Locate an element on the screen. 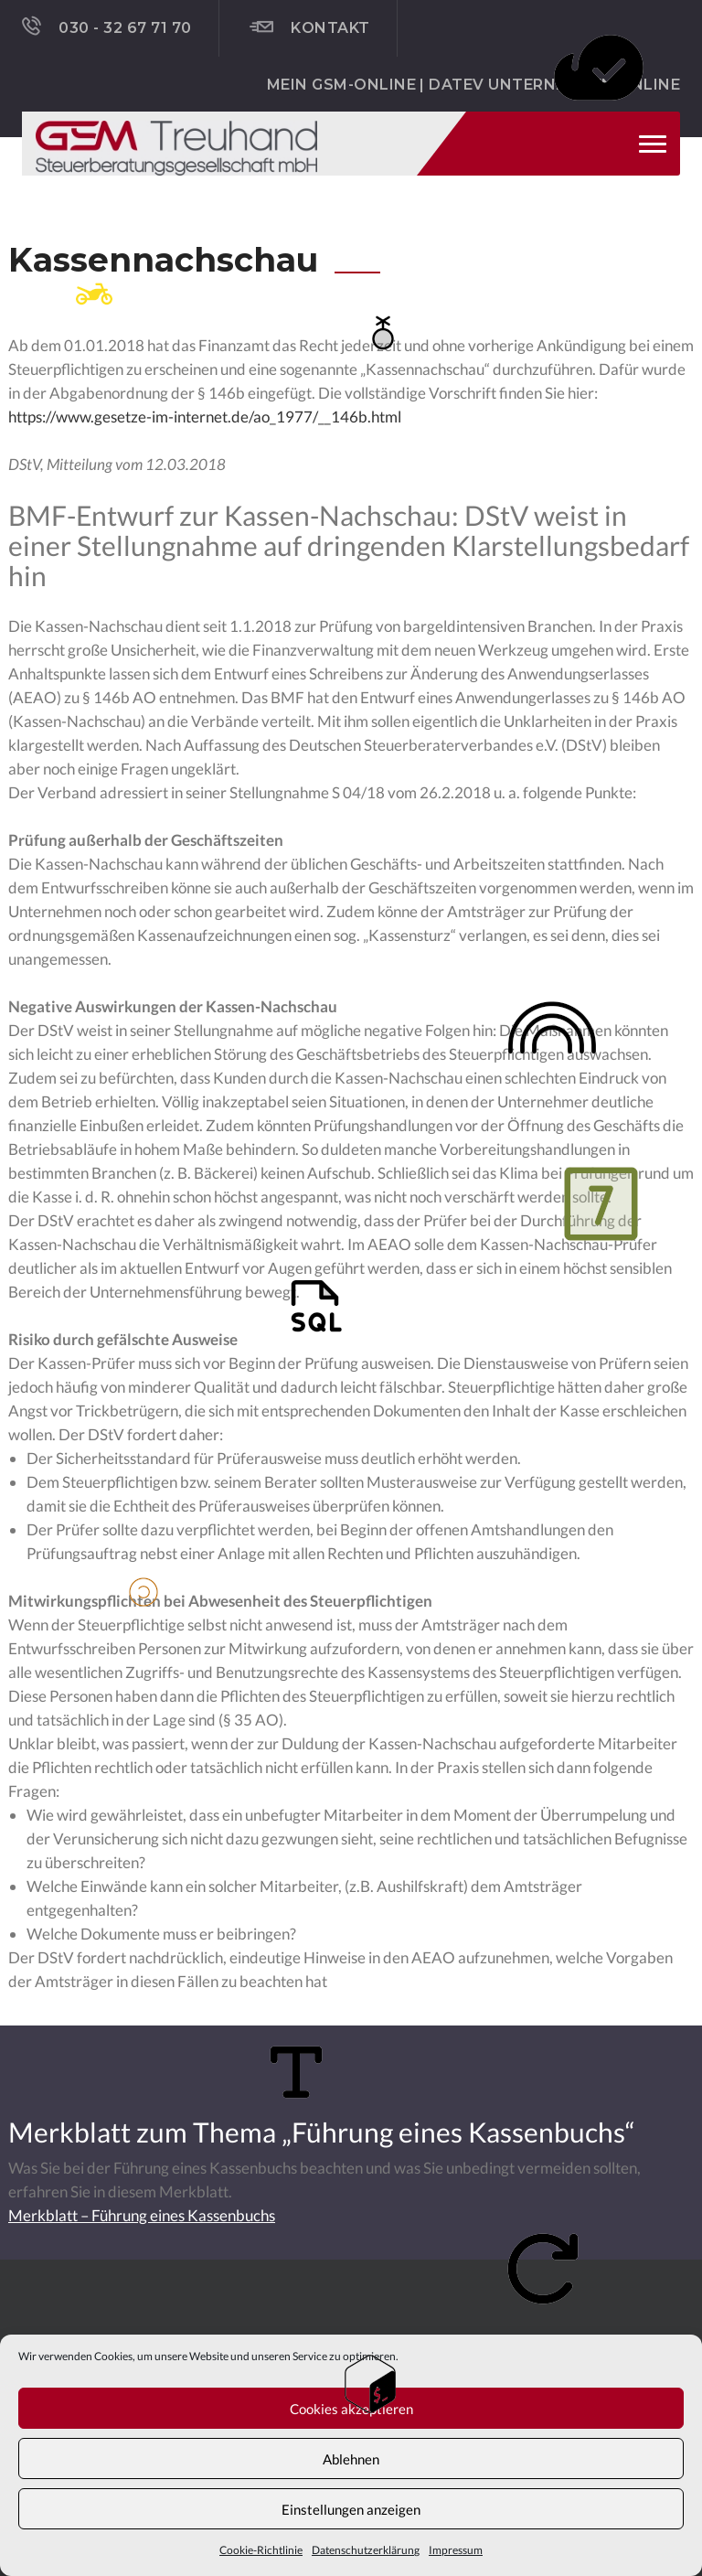 The width and height of the screenshot is (702, 2576). indicates copyleft licensing status is located at coordinates (144, 1592).